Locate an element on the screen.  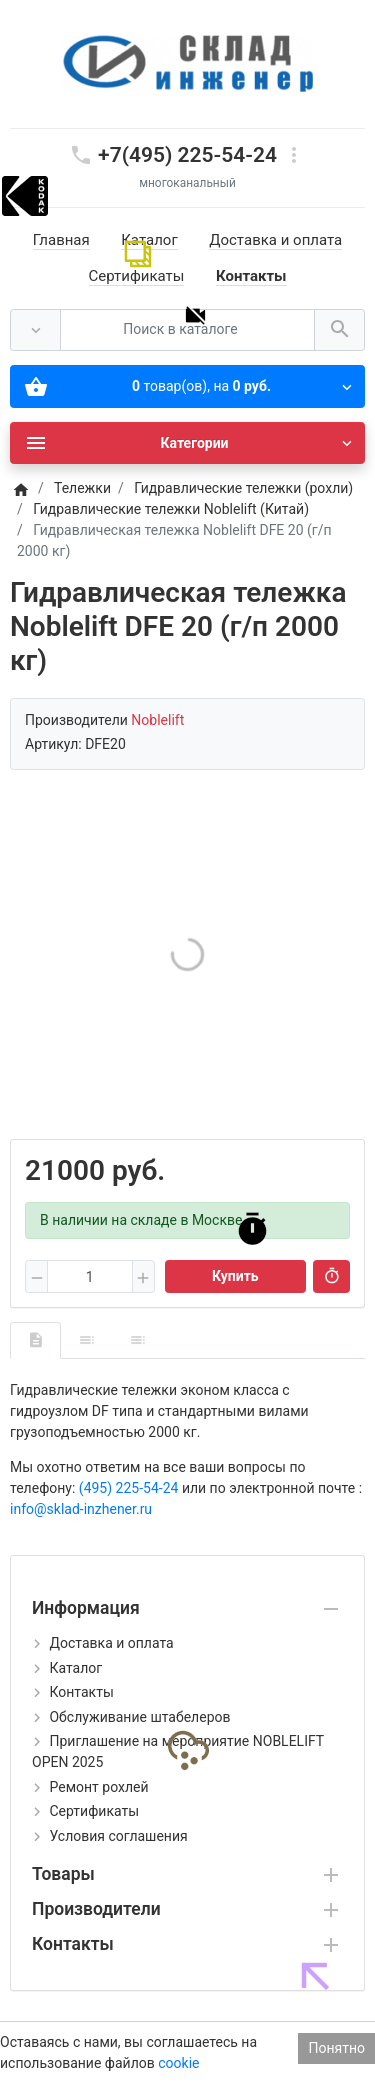
apply shadow effect to selected element is located at coordinates (138, 254).